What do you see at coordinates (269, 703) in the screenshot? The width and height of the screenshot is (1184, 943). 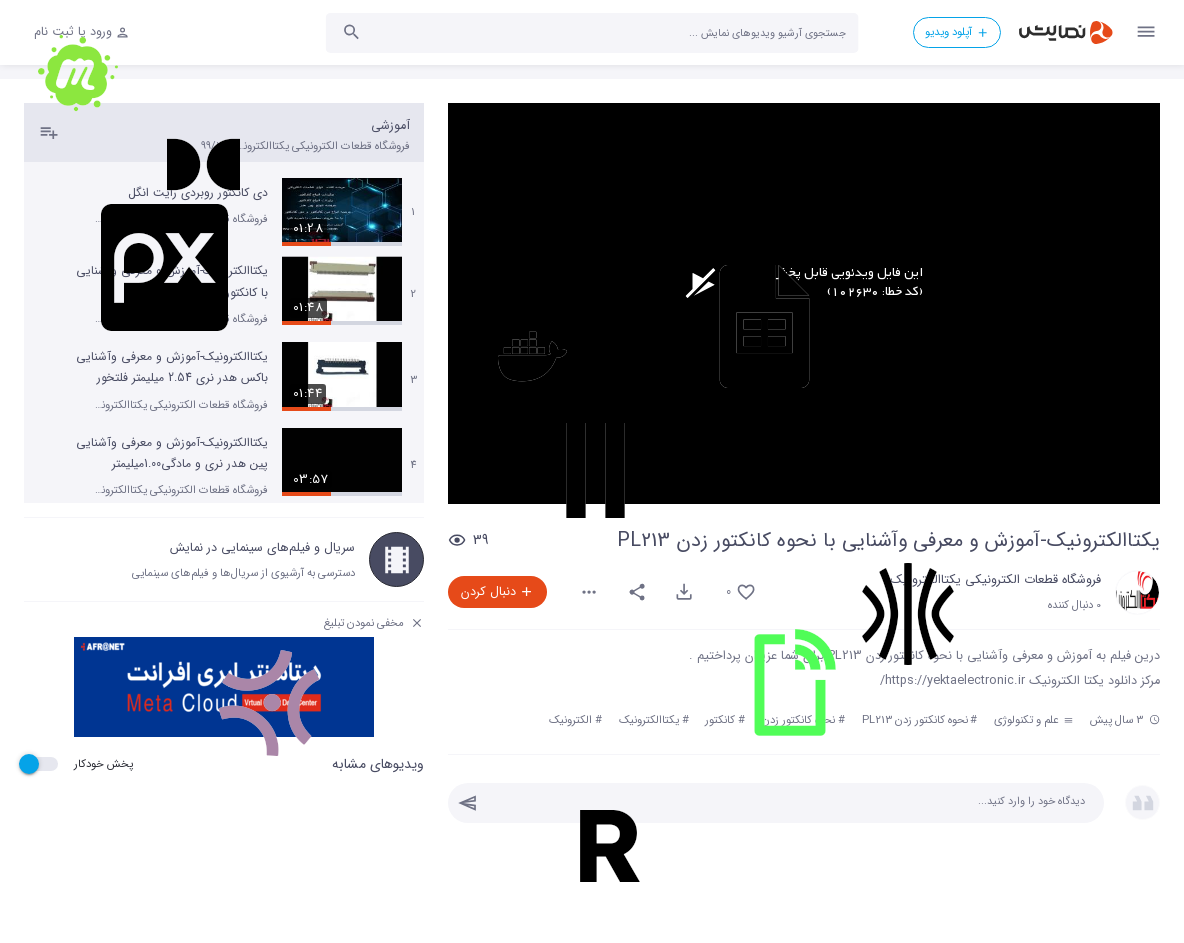 I see `open Launchpad app launcher` at bounding box center [269, 703].